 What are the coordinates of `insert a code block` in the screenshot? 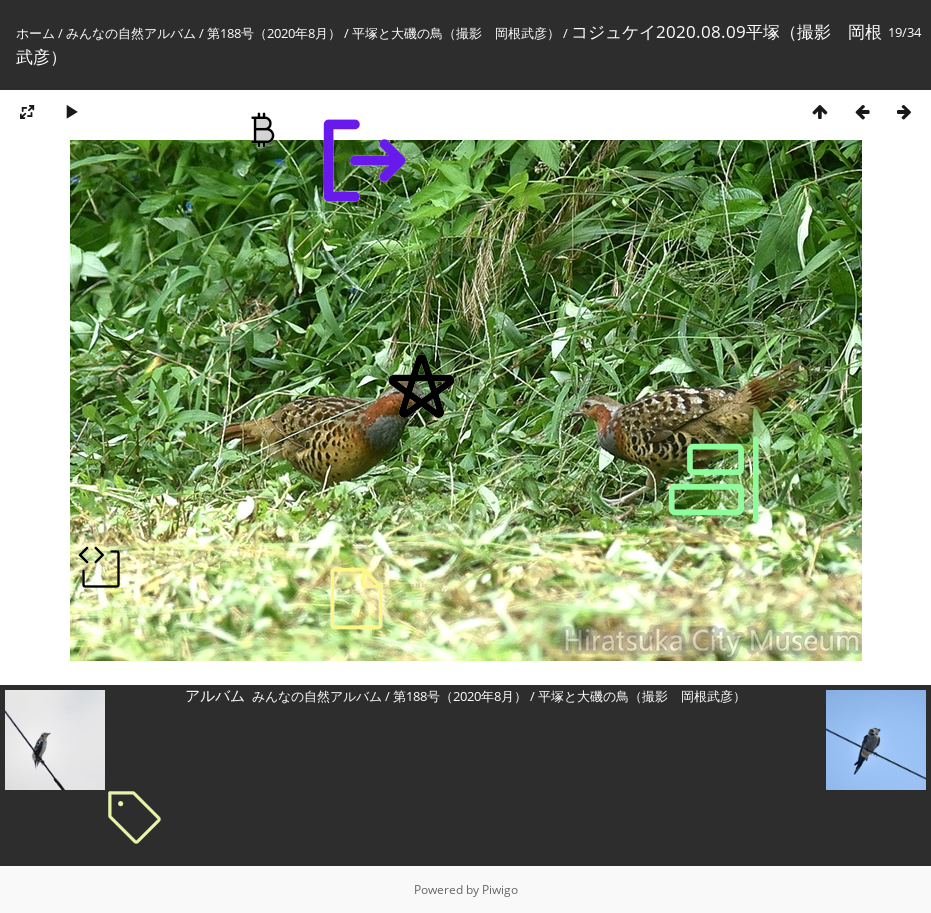 It's located at (101, 569).